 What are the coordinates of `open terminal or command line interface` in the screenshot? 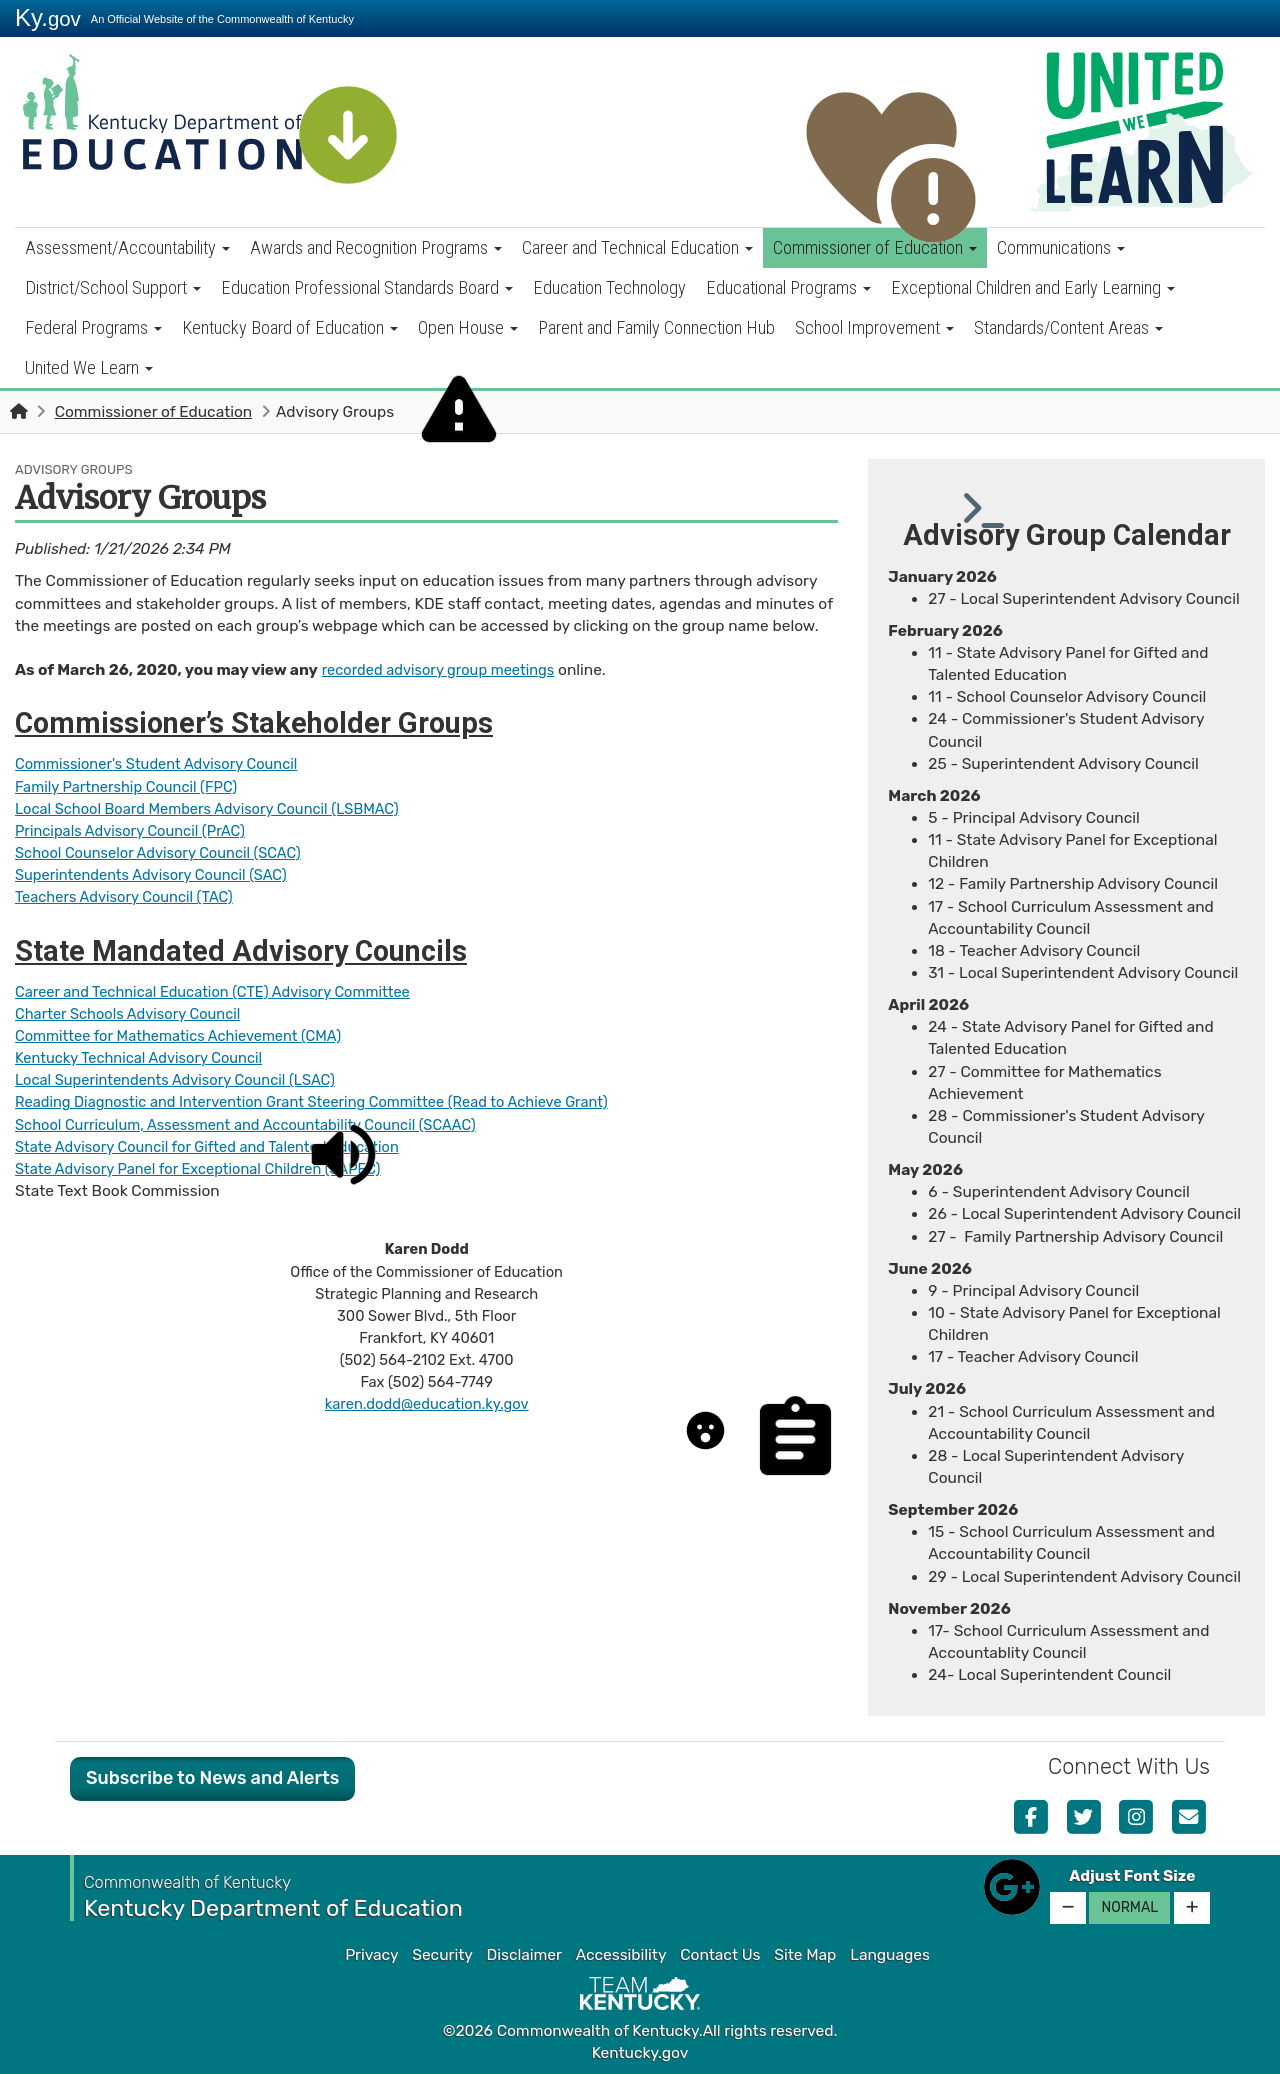 It's located at (984, 508).